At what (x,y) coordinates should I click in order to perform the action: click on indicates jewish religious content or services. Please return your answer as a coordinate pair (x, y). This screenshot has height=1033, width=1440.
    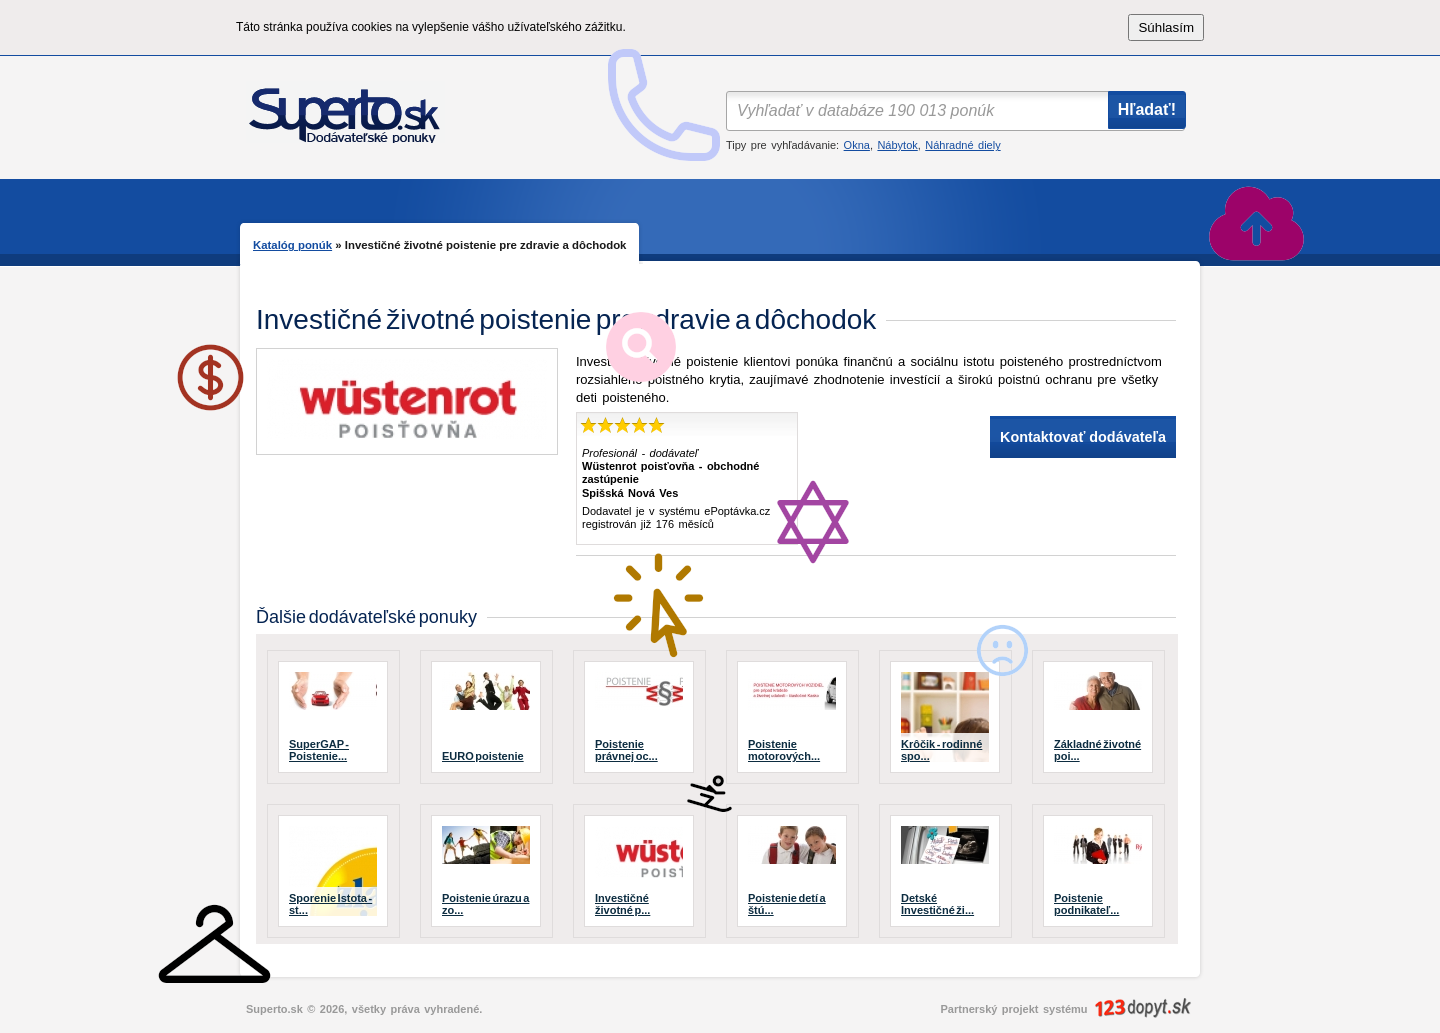
    Looking at the image, I should click on (813, 522).